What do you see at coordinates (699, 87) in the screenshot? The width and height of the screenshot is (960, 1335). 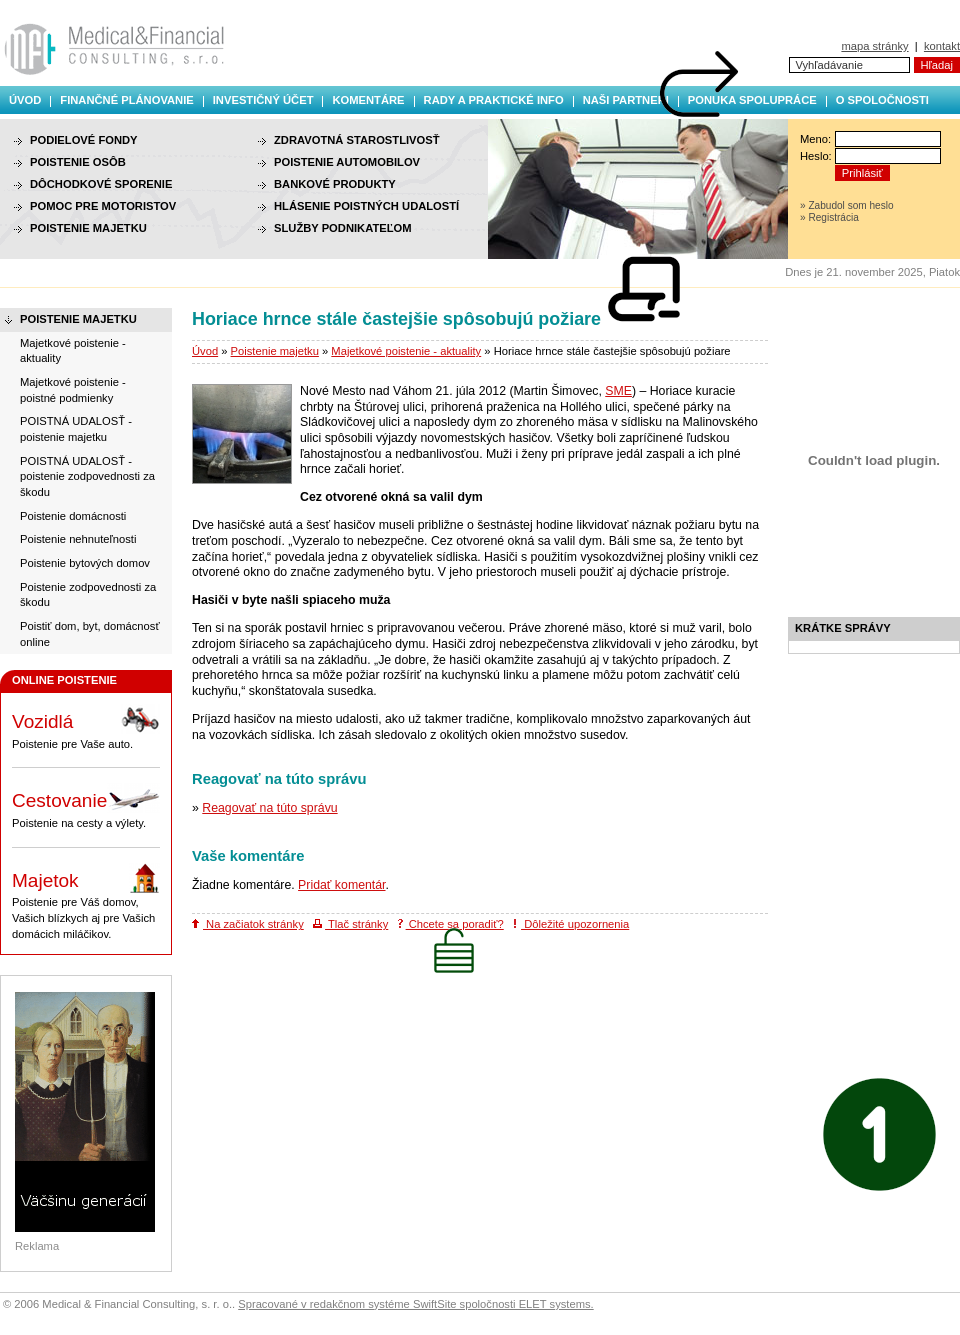 I see `redo or repeat the last action` at bounding box center [699, 87].